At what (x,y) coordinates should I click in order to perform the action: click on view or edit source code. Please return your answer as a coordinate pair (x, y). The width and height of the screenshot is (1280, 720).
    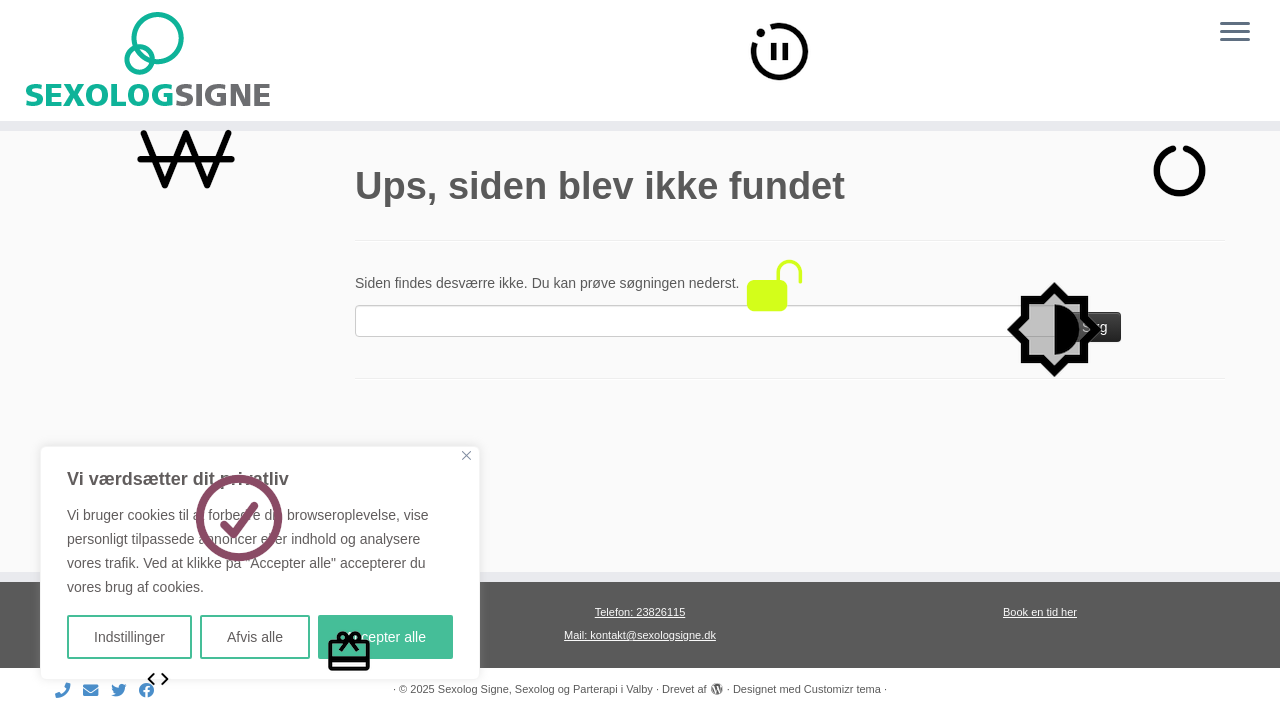
    Looking at the image, I should click on (158, 679).